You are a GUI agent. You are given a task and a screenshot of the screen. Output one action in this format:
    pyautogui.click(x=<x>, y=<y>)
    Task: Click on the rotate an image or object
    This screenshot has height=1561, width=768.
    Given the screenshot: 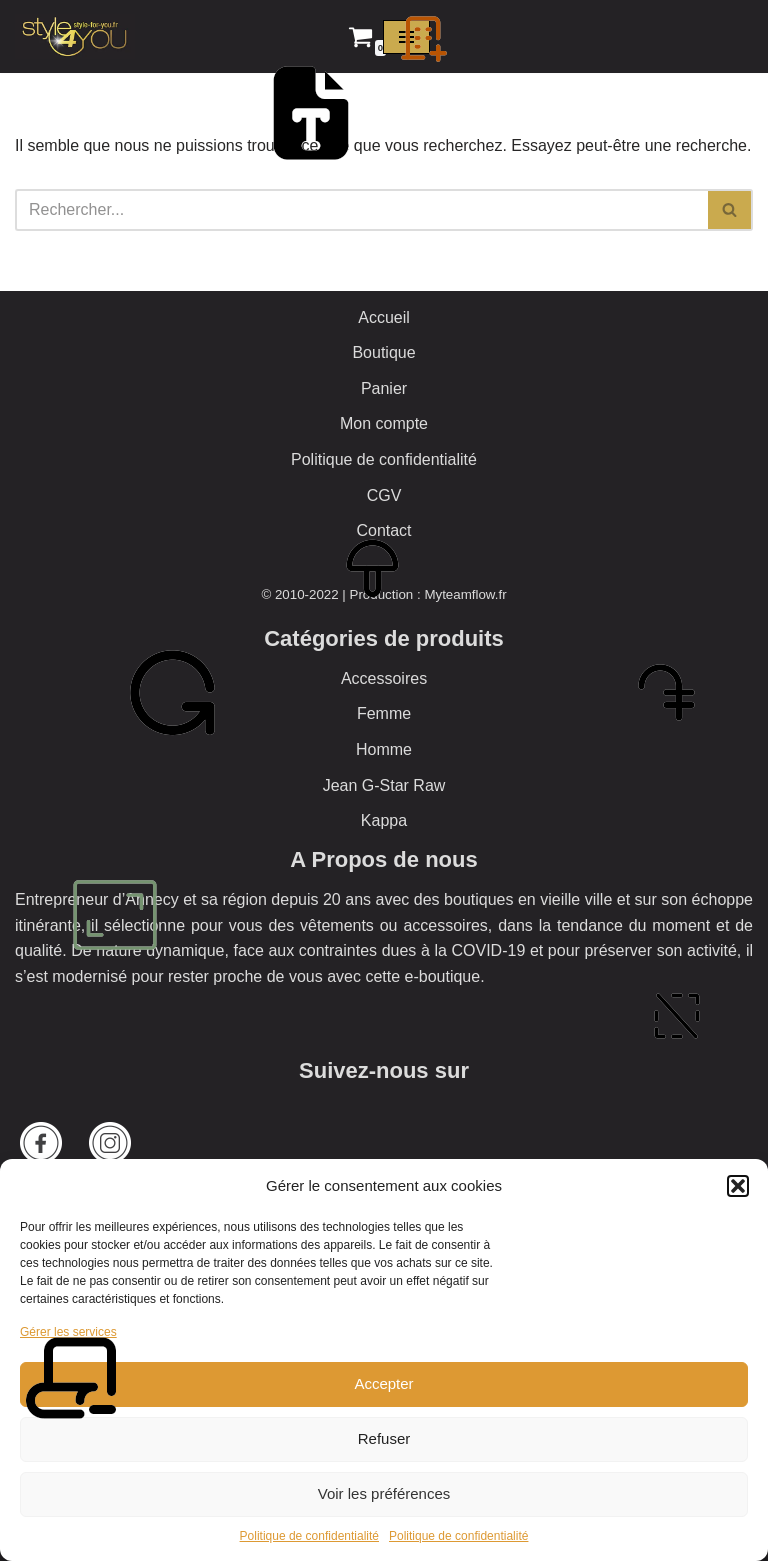 What is the action you would take?
    pyautogui.click(x=172, y=692)
    